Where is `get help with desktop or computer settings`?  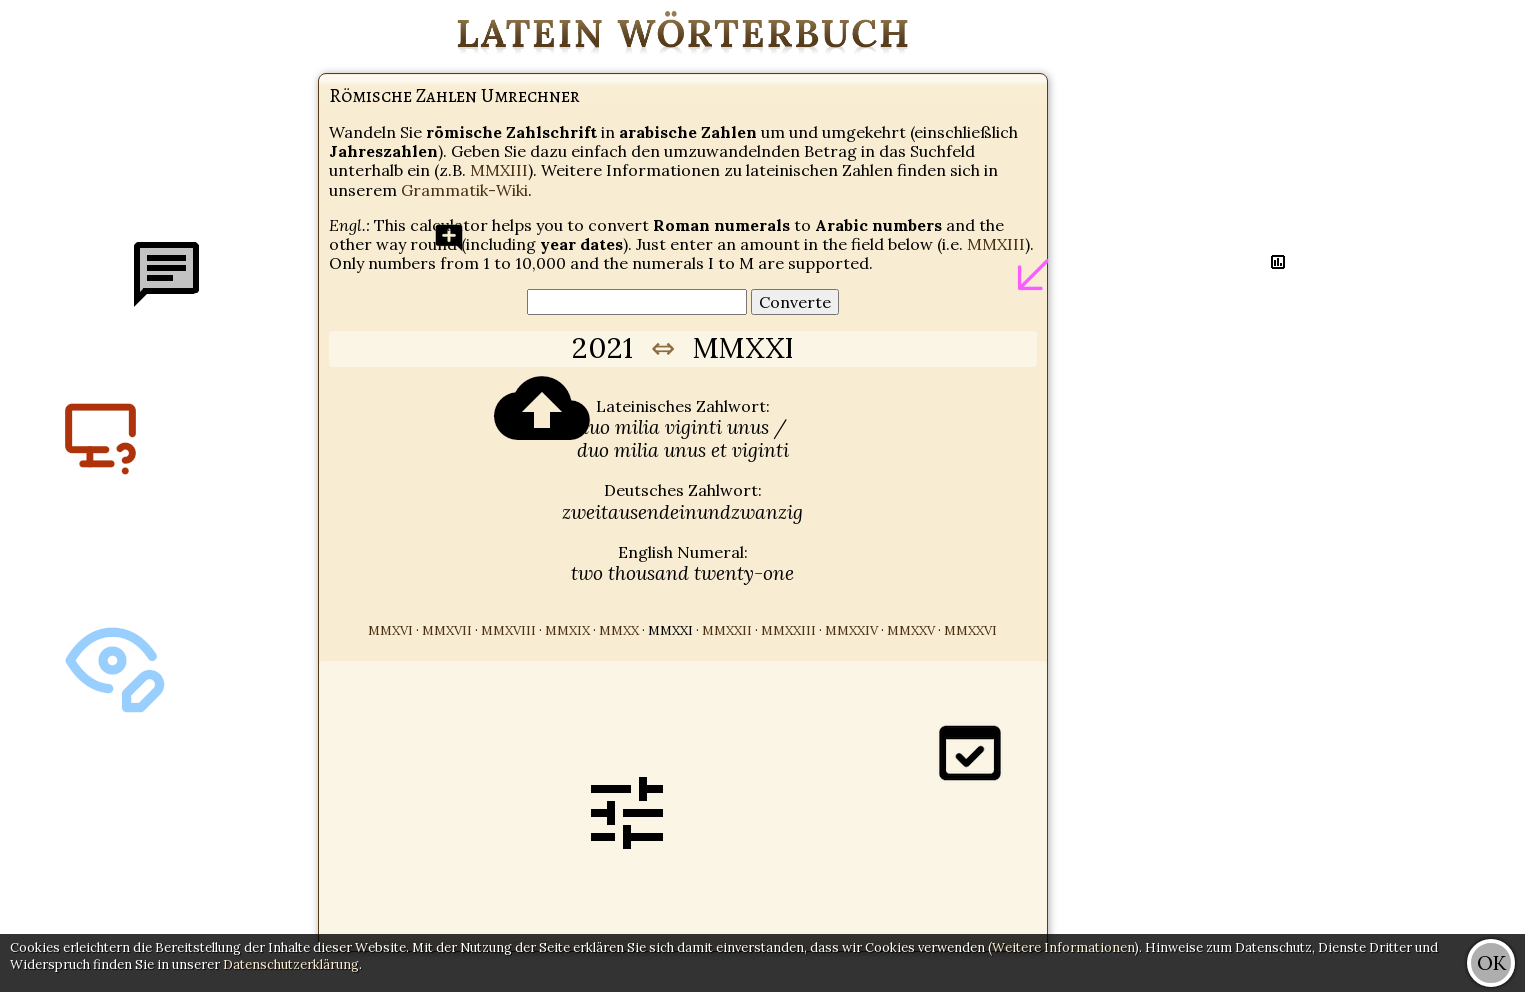 get help with desktop or computer settings is located at coordinates (100, 435).